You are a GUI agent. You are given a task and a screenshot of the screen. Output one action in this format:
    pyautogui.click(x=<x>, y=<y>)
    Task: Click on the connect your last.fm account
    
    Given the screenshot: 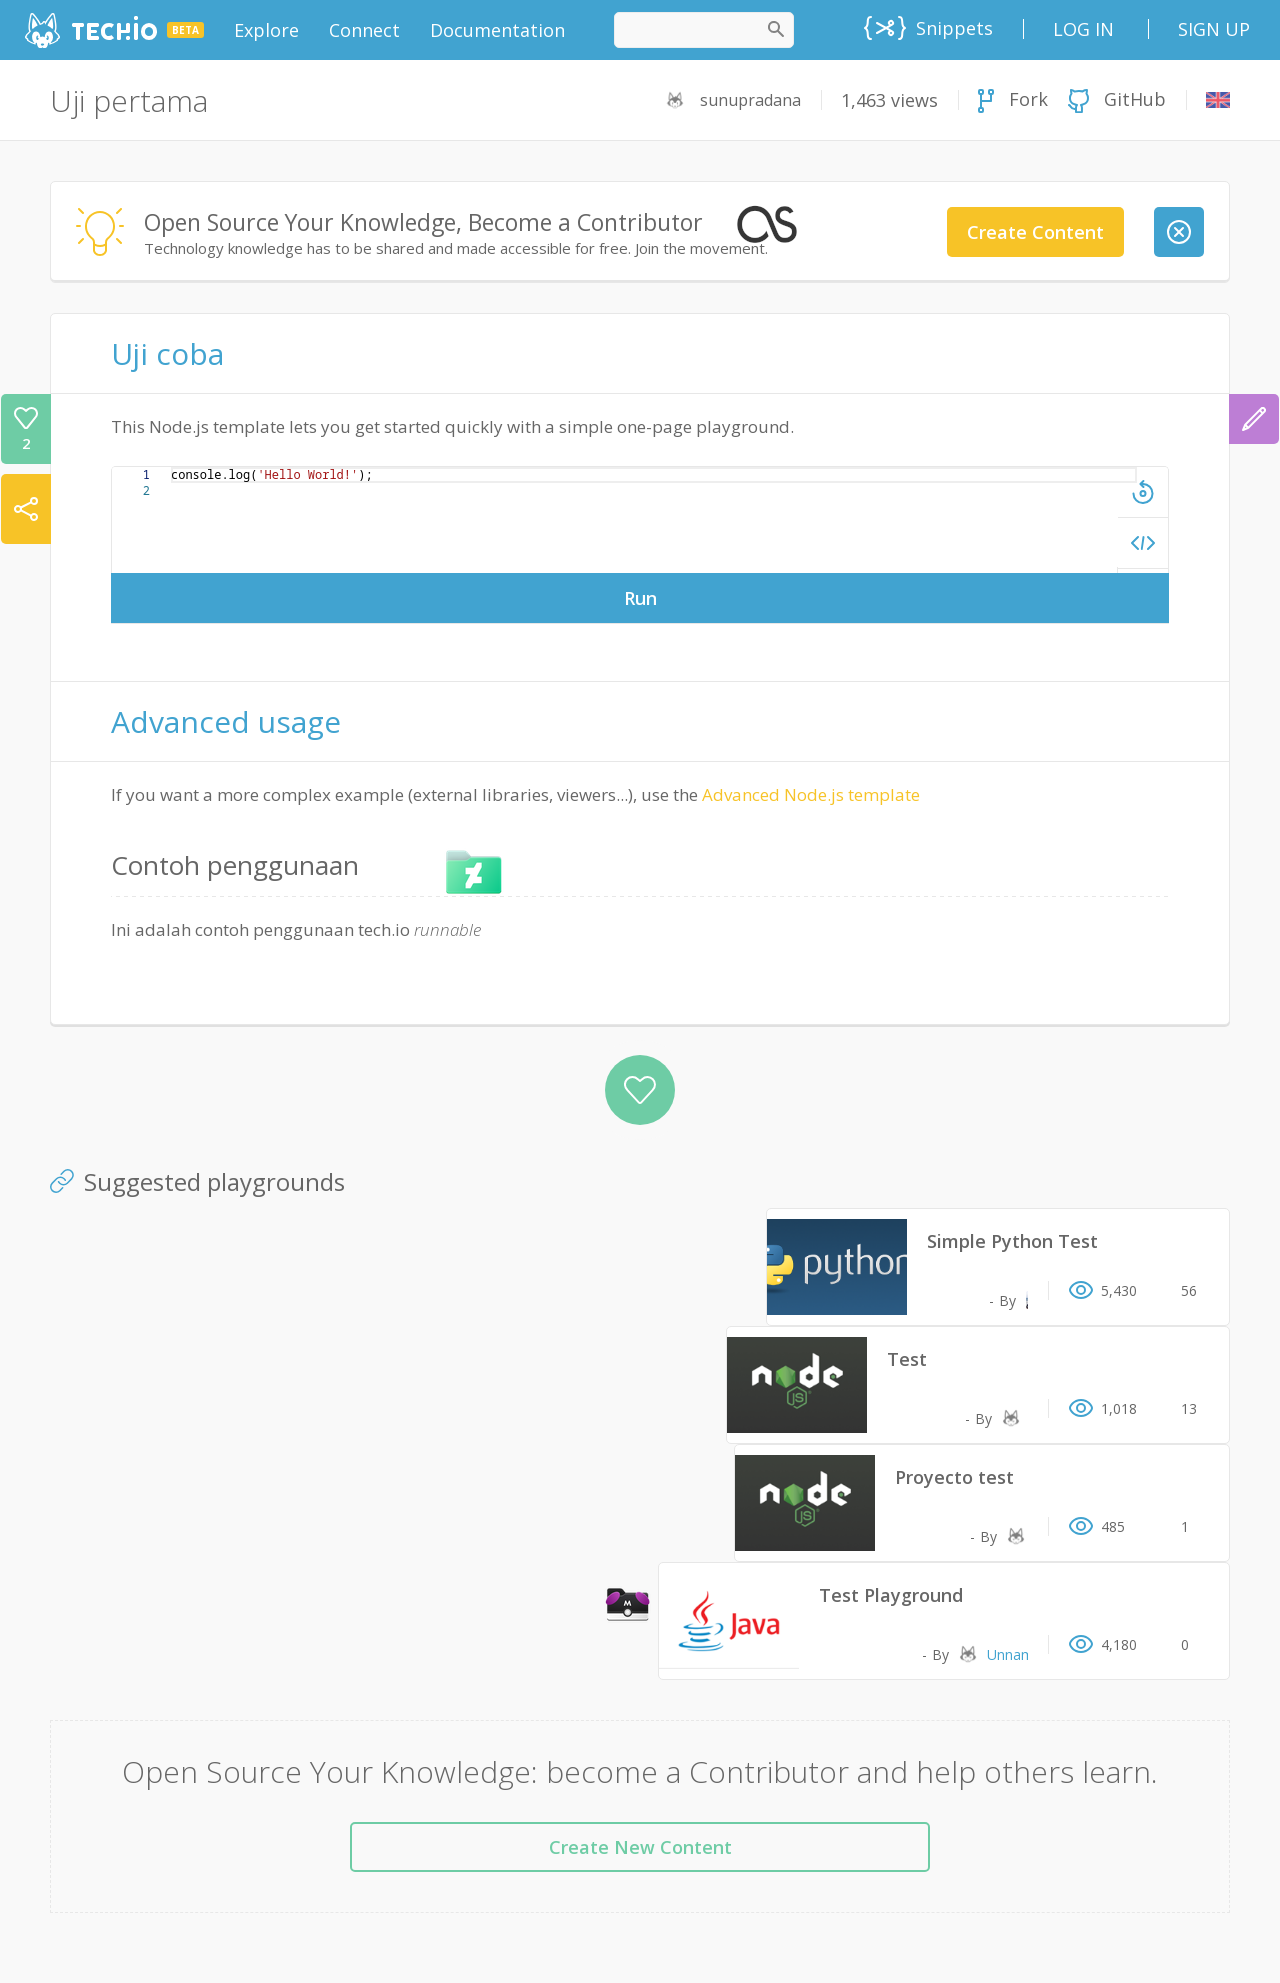 What is the action you would take?
    pyautogui.click(x=767, y=220)
    